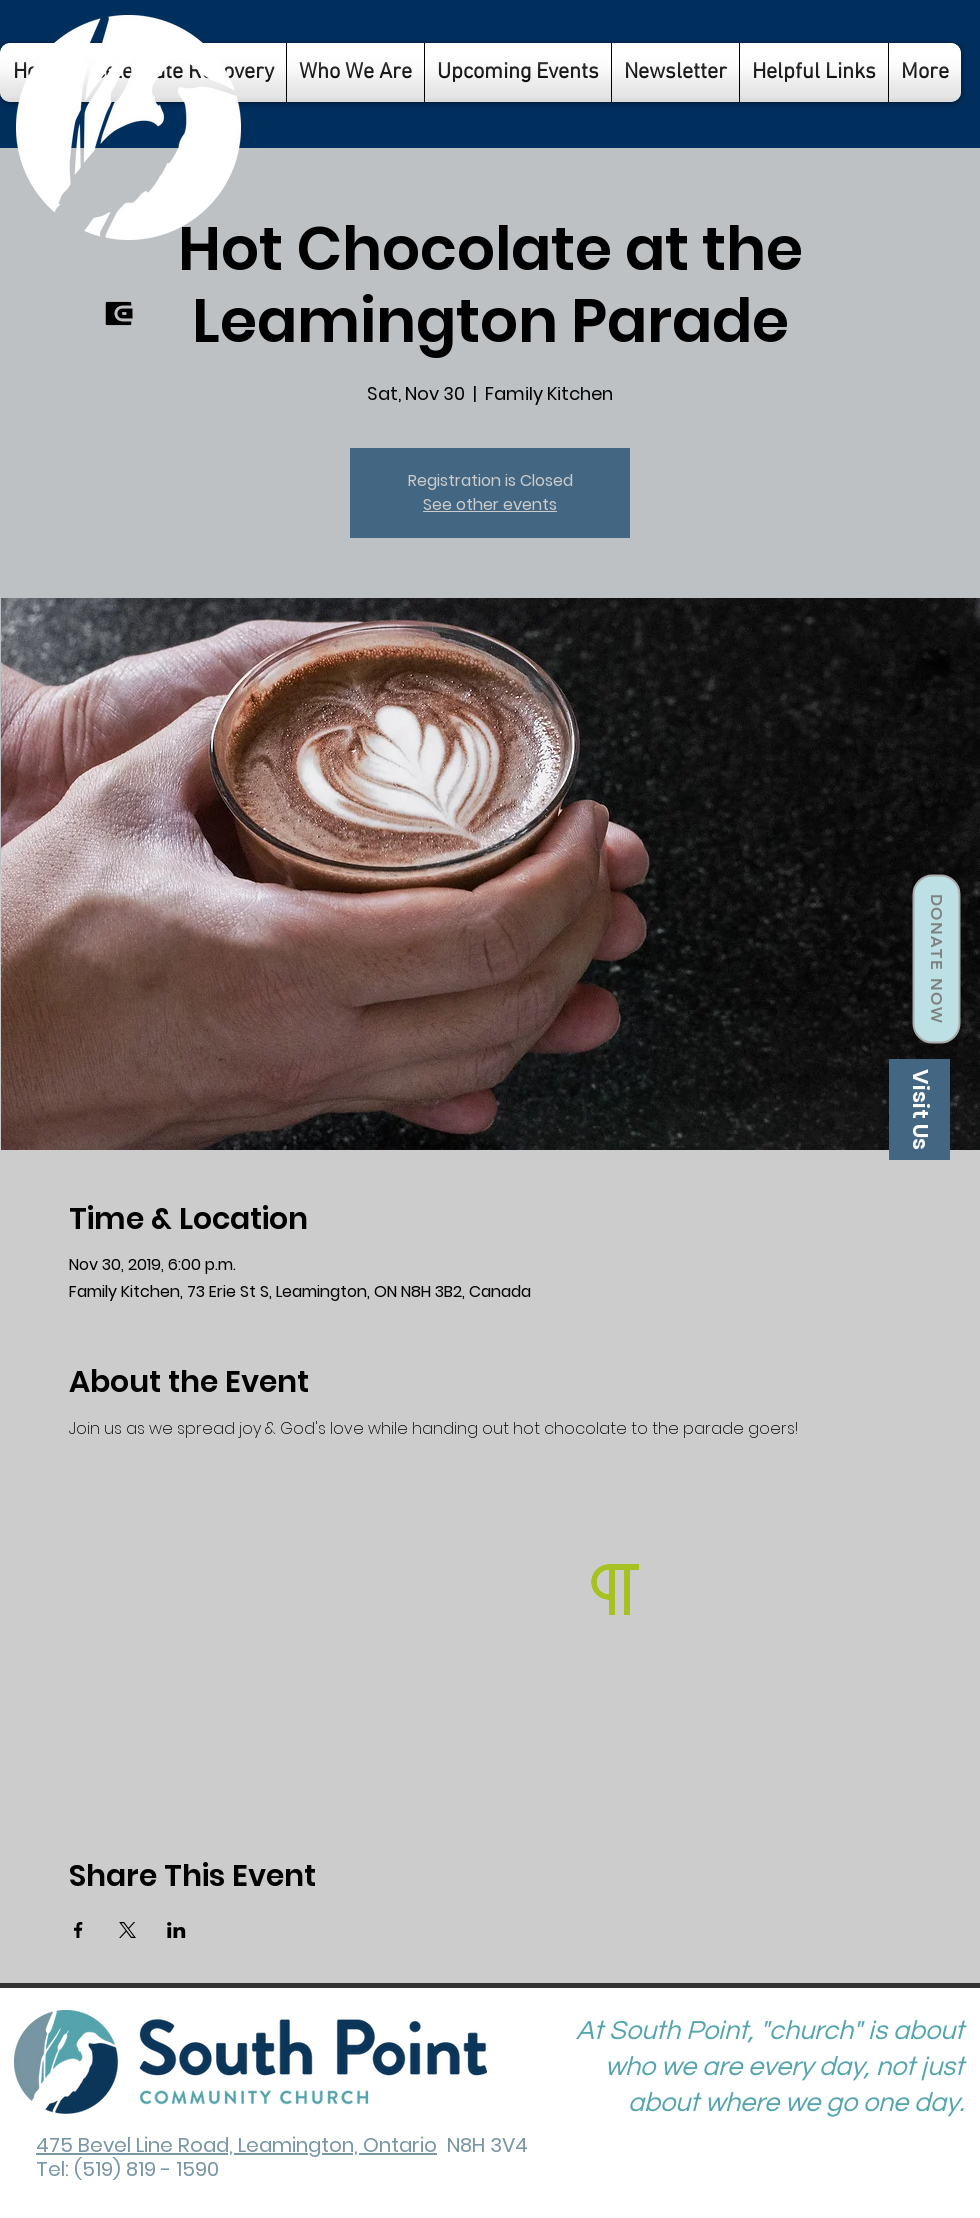 Image resolution: width=980 pixels, height=2218 pixels. What do you see at coordinates (615, 1588) in the screenshot?
I see `insert a paragraph break` at bounding box center [615, 1588].